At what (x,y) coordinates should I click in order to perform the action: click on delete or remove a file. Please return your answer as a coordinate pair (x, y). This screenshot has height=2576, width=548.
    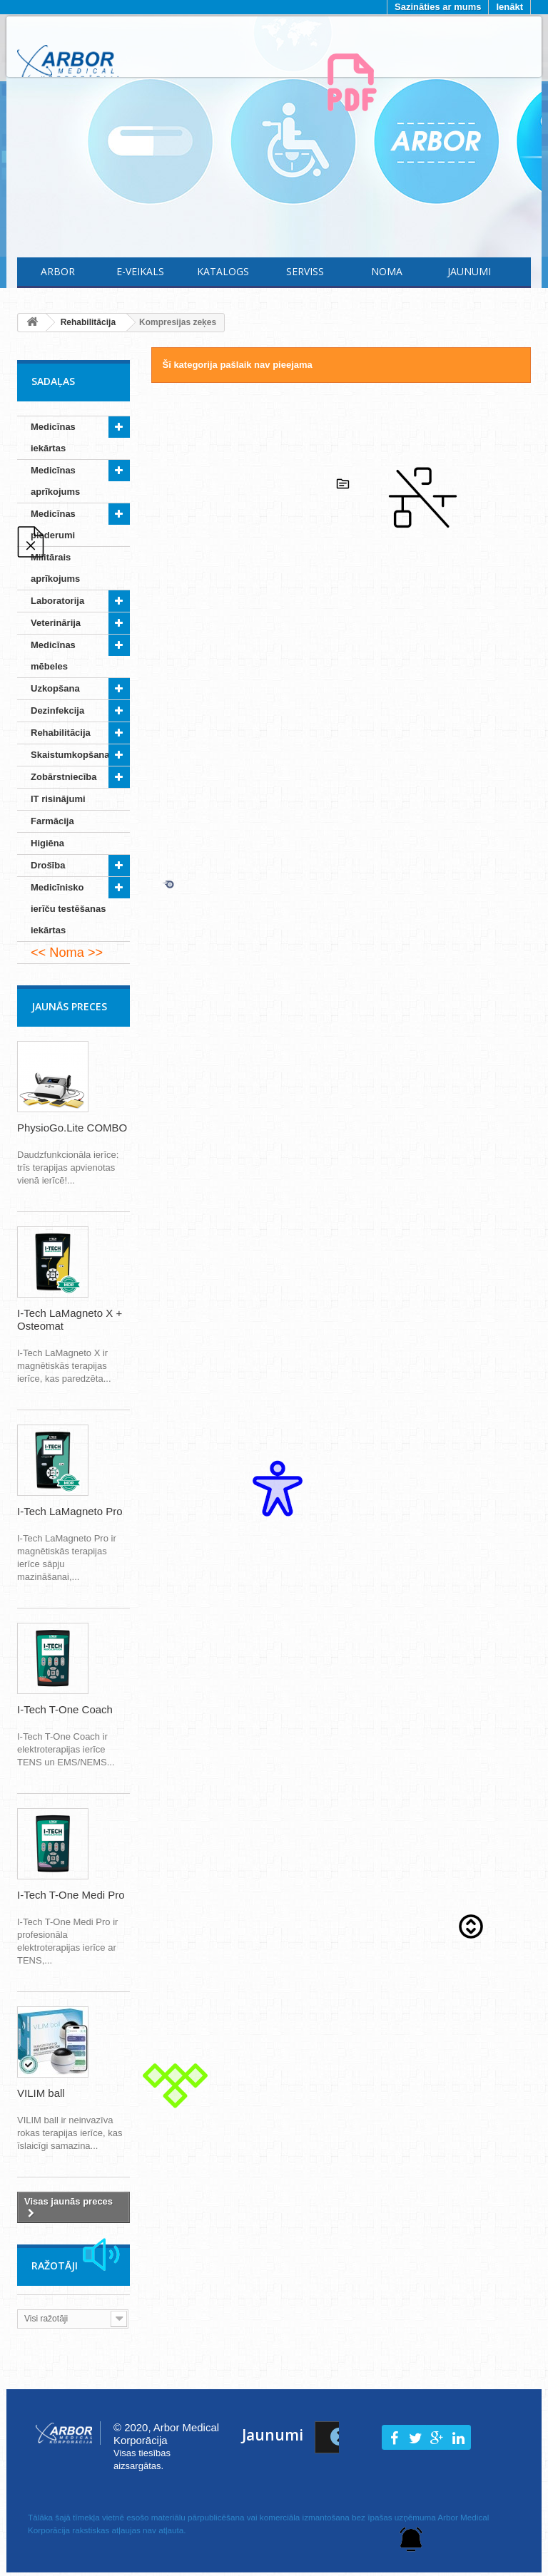
    Looking at the image, I should click on (31, 542).